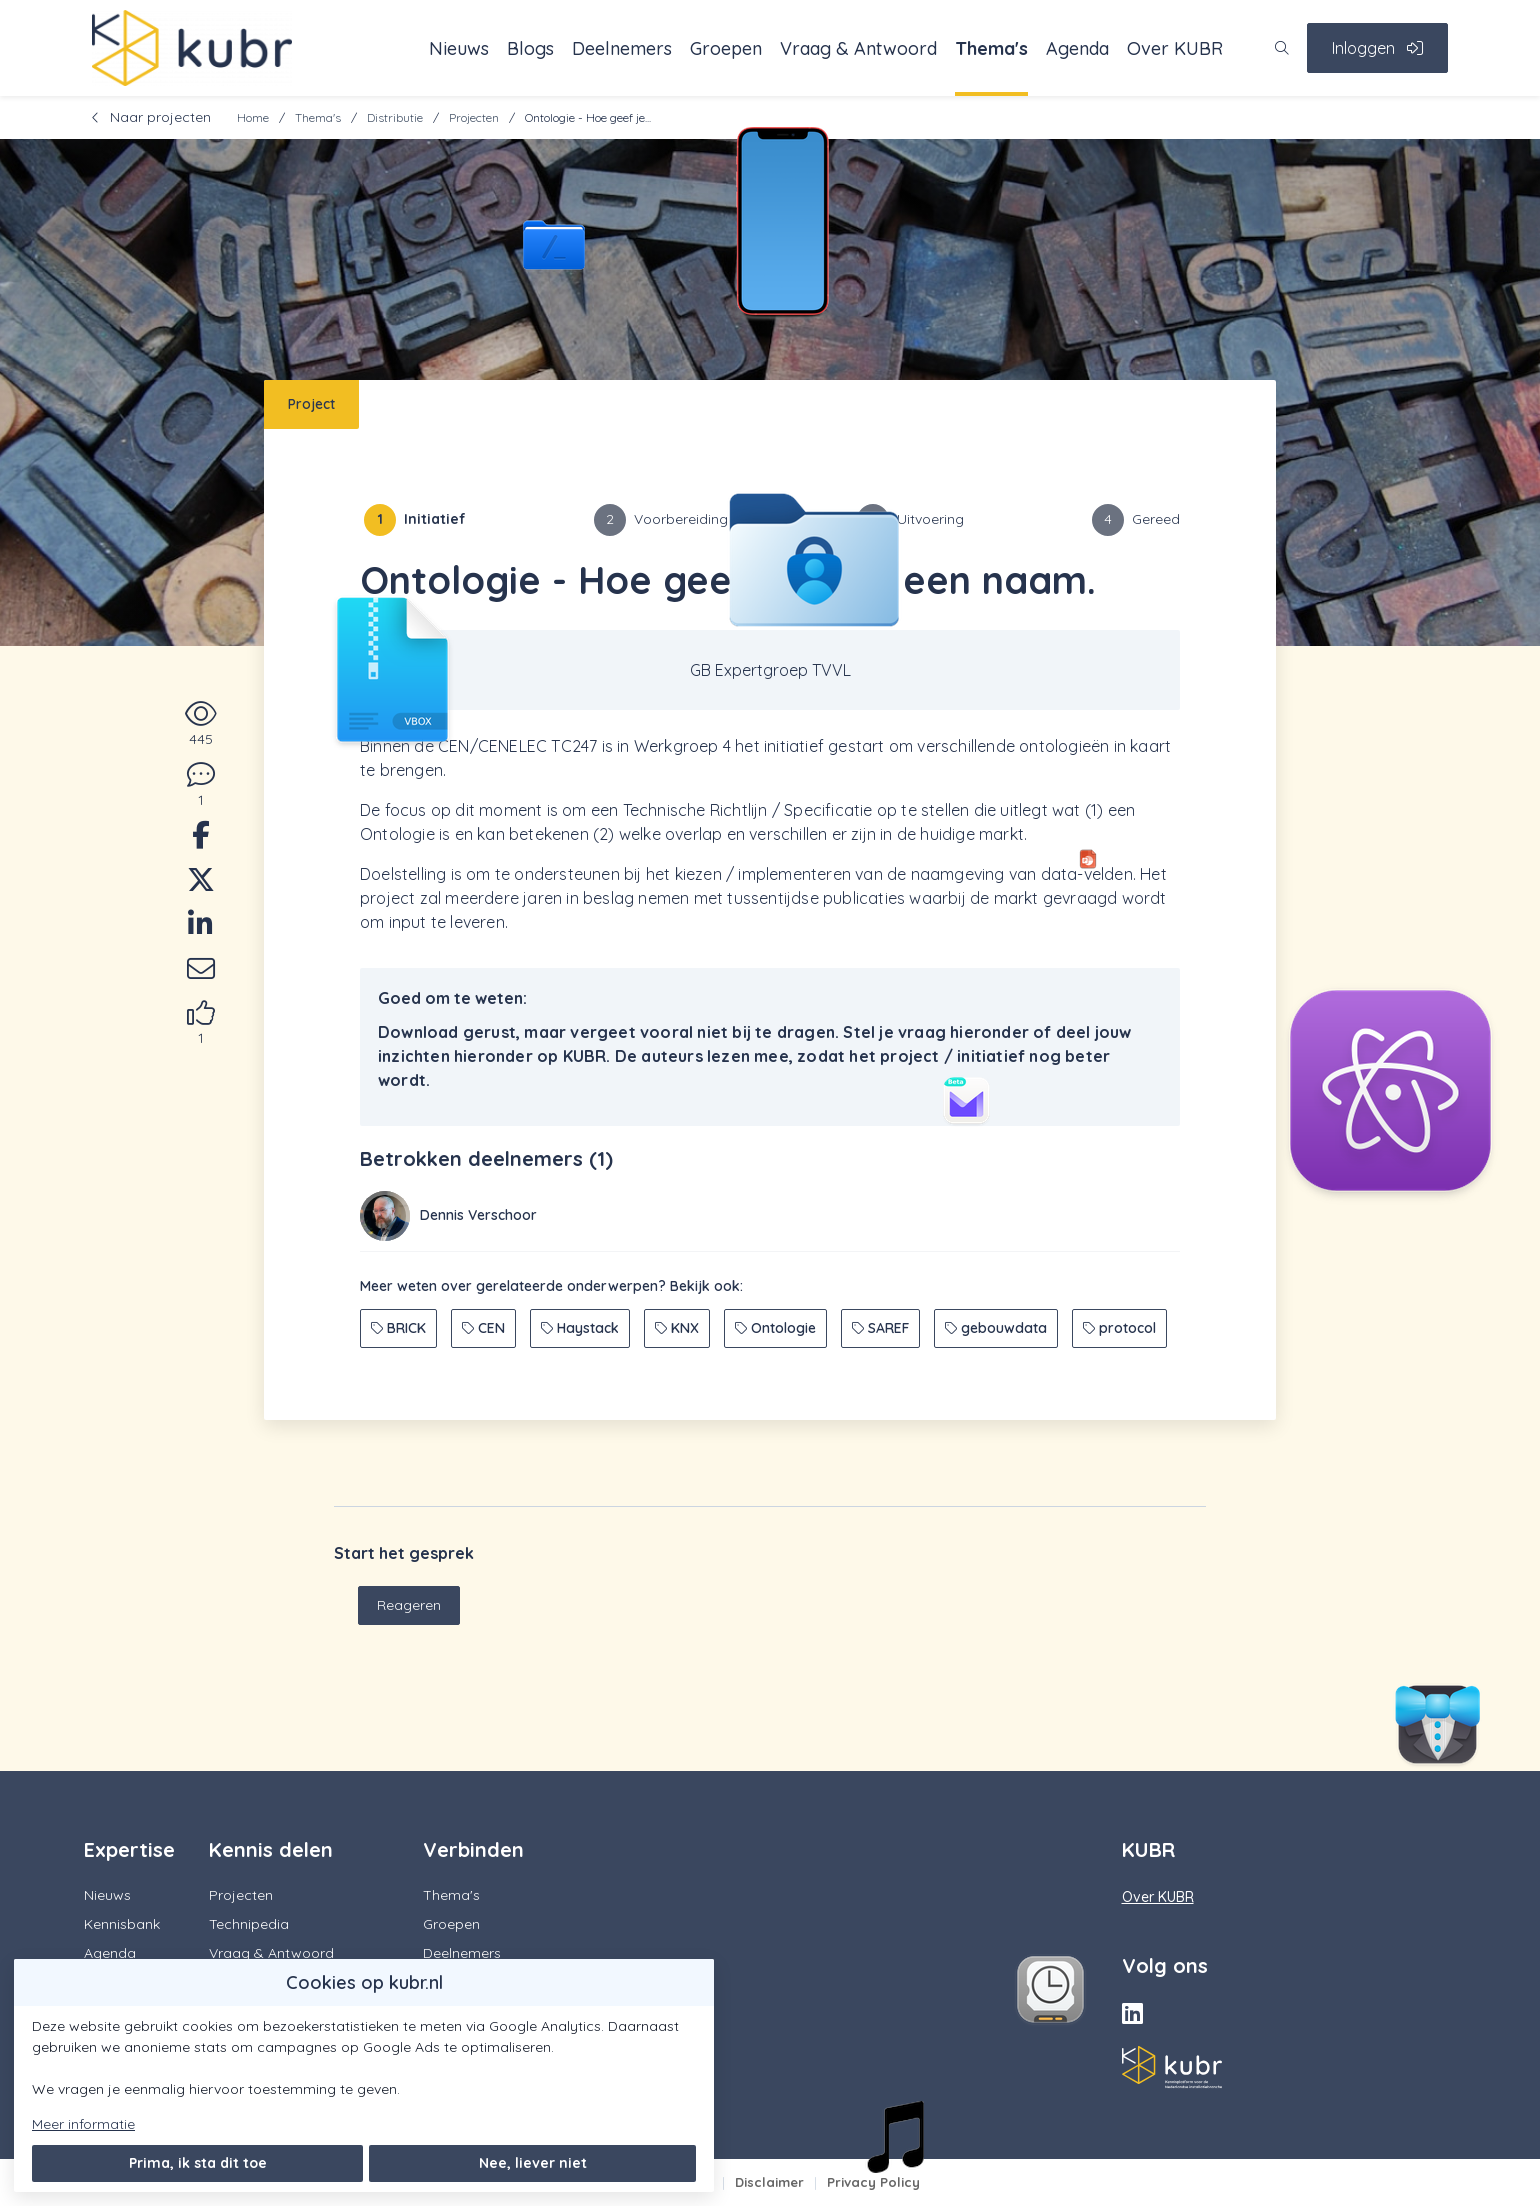  Describe the element at coordinates (782, 224) in the screenshot. I see `iPhone 12 mini device icon` at that location.